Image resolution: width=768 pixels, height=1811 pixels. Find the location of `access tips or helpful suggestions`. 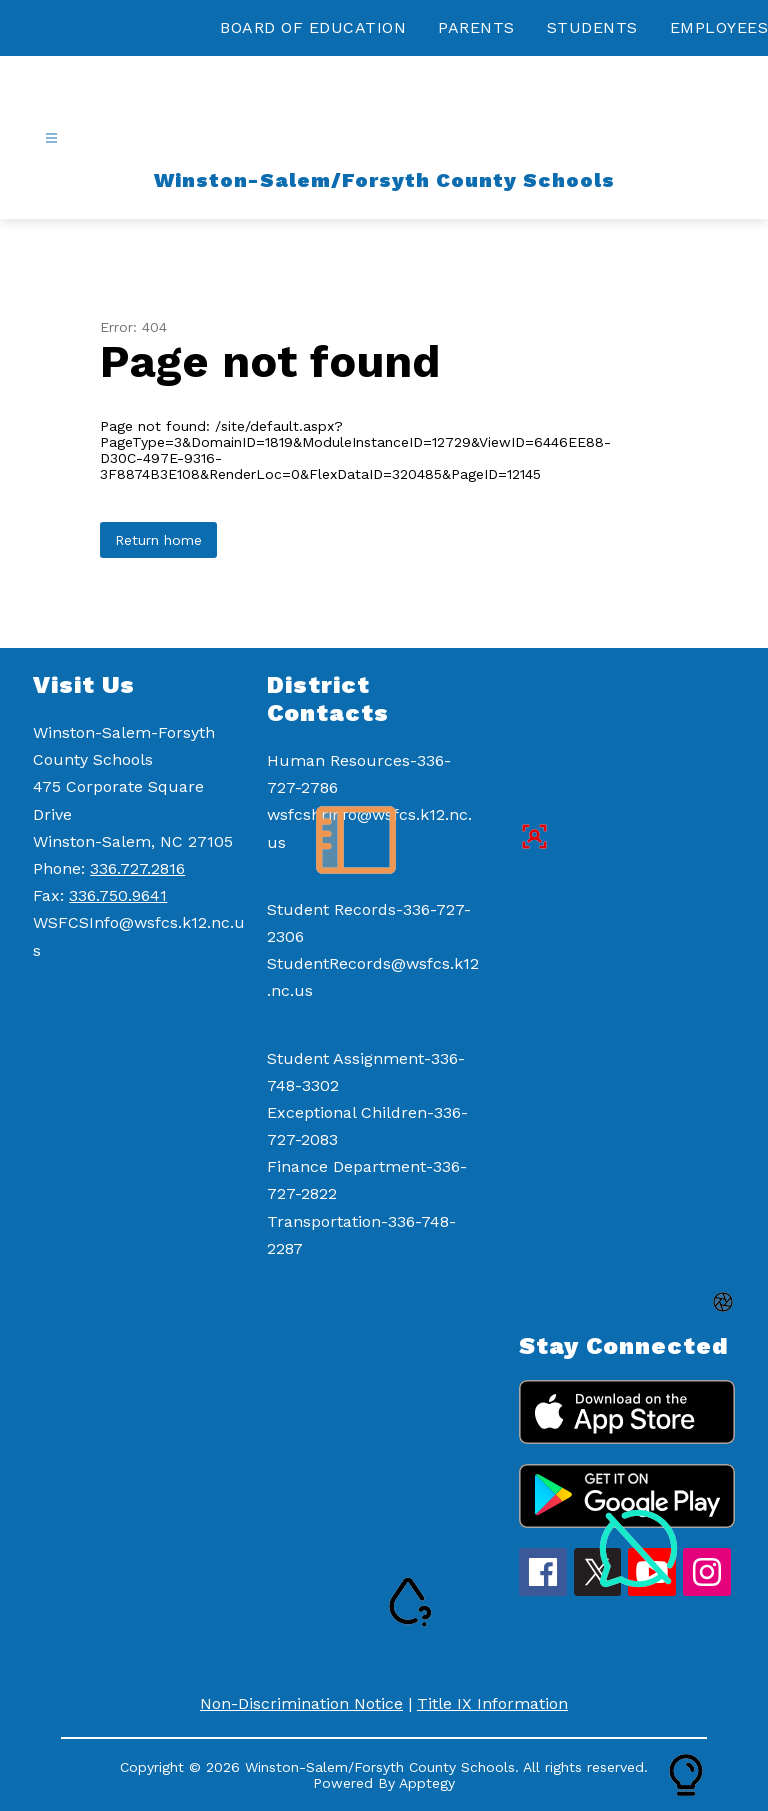

access tips or helpful suggestions is located at coordinates (686, 1775).